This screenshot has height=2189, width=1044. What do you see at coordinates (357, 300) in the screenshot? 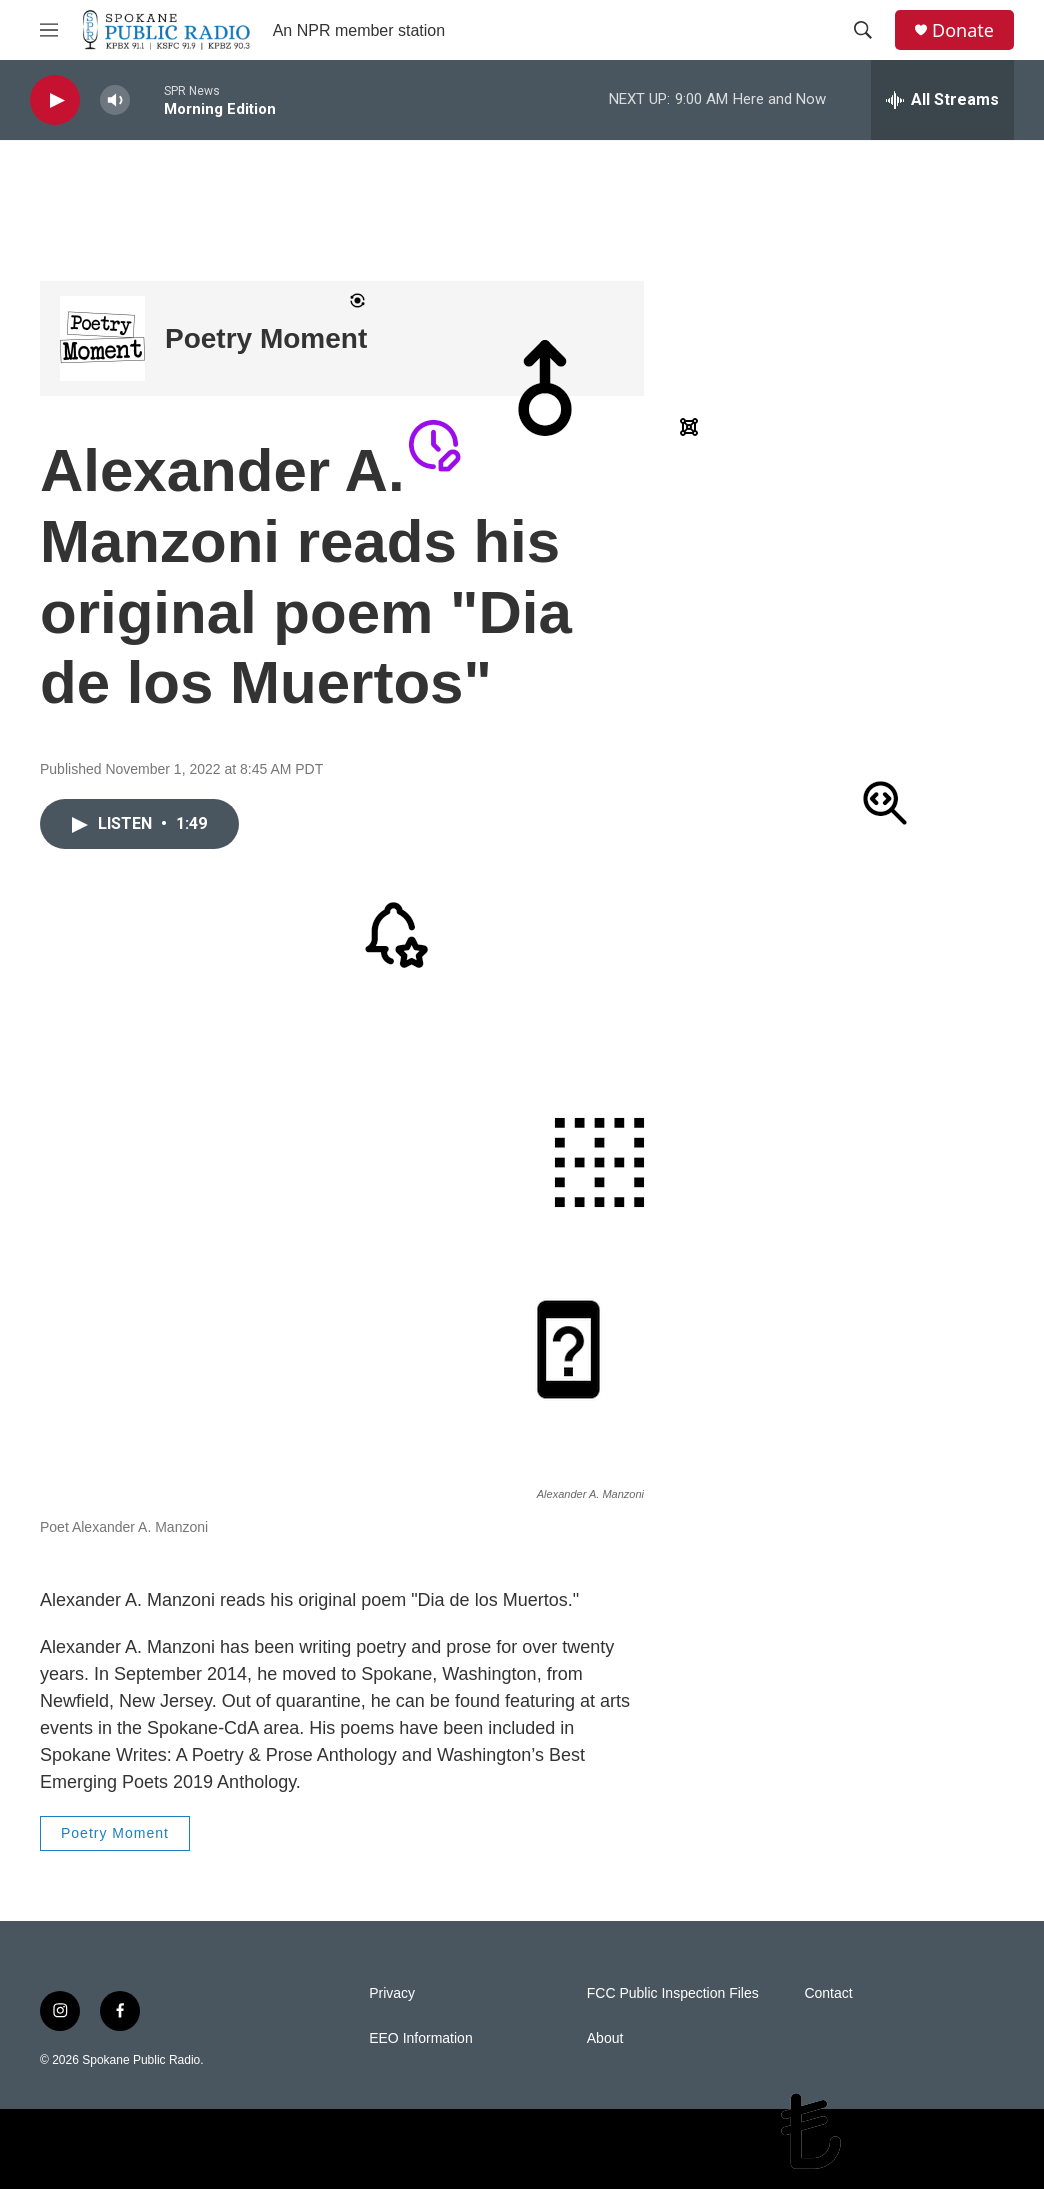
I see `analyze or process data` at bounding box center [357, 300].